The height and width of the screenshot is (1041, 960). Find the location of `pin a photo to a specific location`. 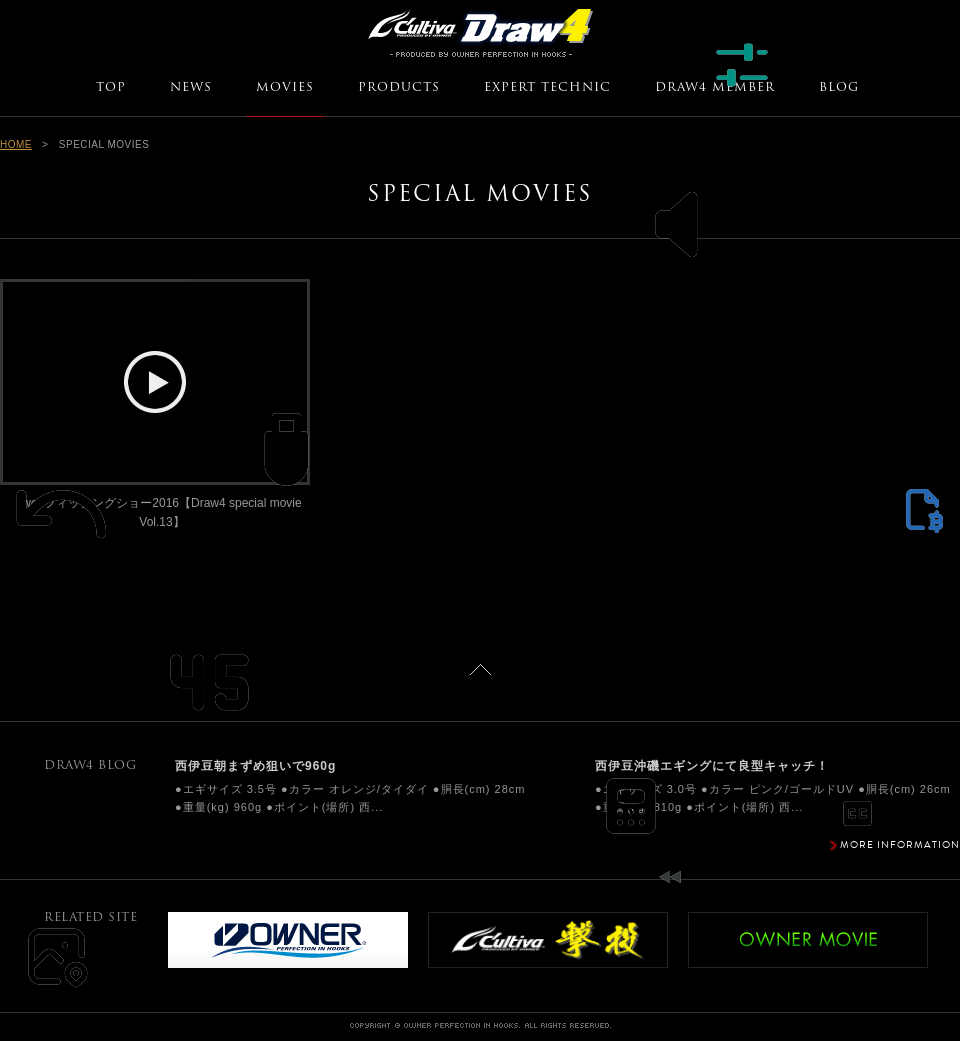

pin a photo to a specific location is located at coordinates (56, 956).